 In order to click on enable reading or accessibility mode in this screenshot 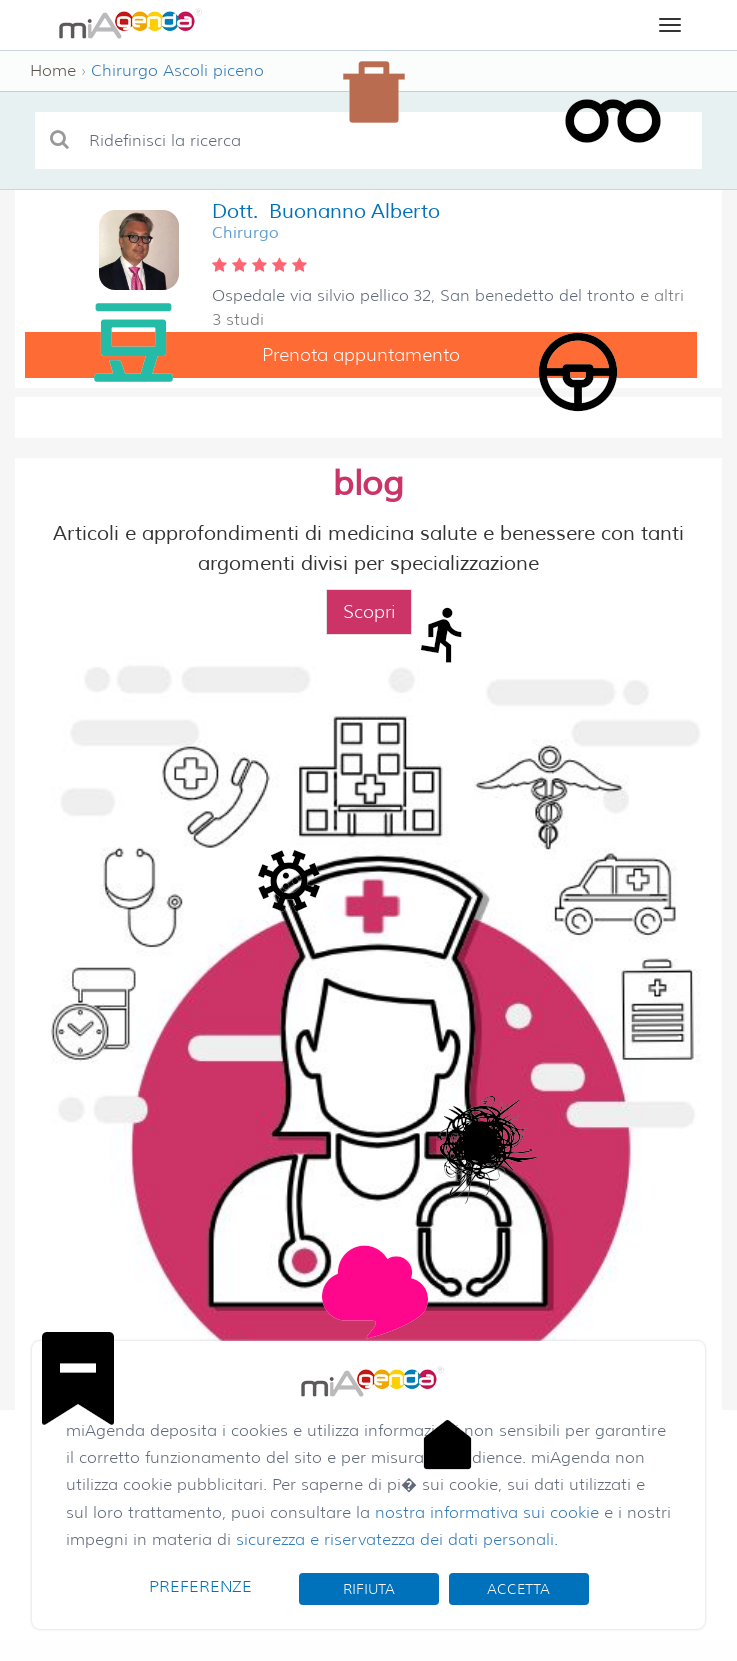, I will do `click(613, 121)`.